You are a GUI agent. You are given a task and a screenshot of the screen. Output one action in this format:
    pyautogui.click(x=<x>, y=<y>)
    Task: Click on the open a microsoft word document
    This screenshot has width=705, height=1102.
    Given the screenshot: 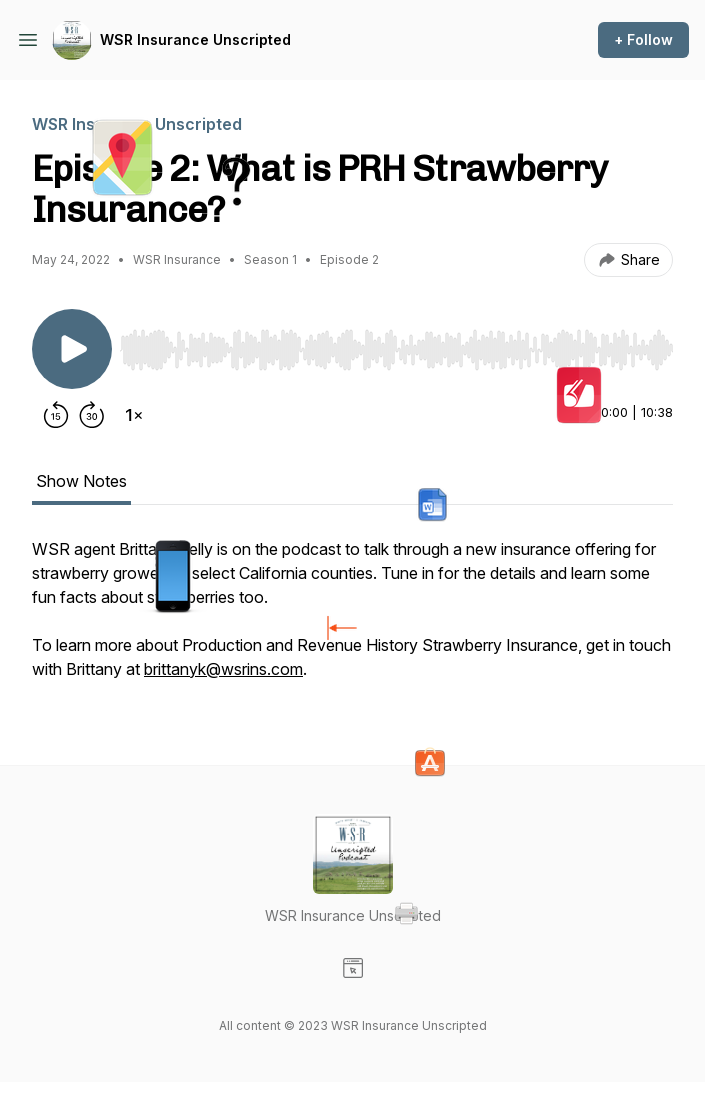 What is the action you would take?
    pyautogui.click(x=432, y=504)
    